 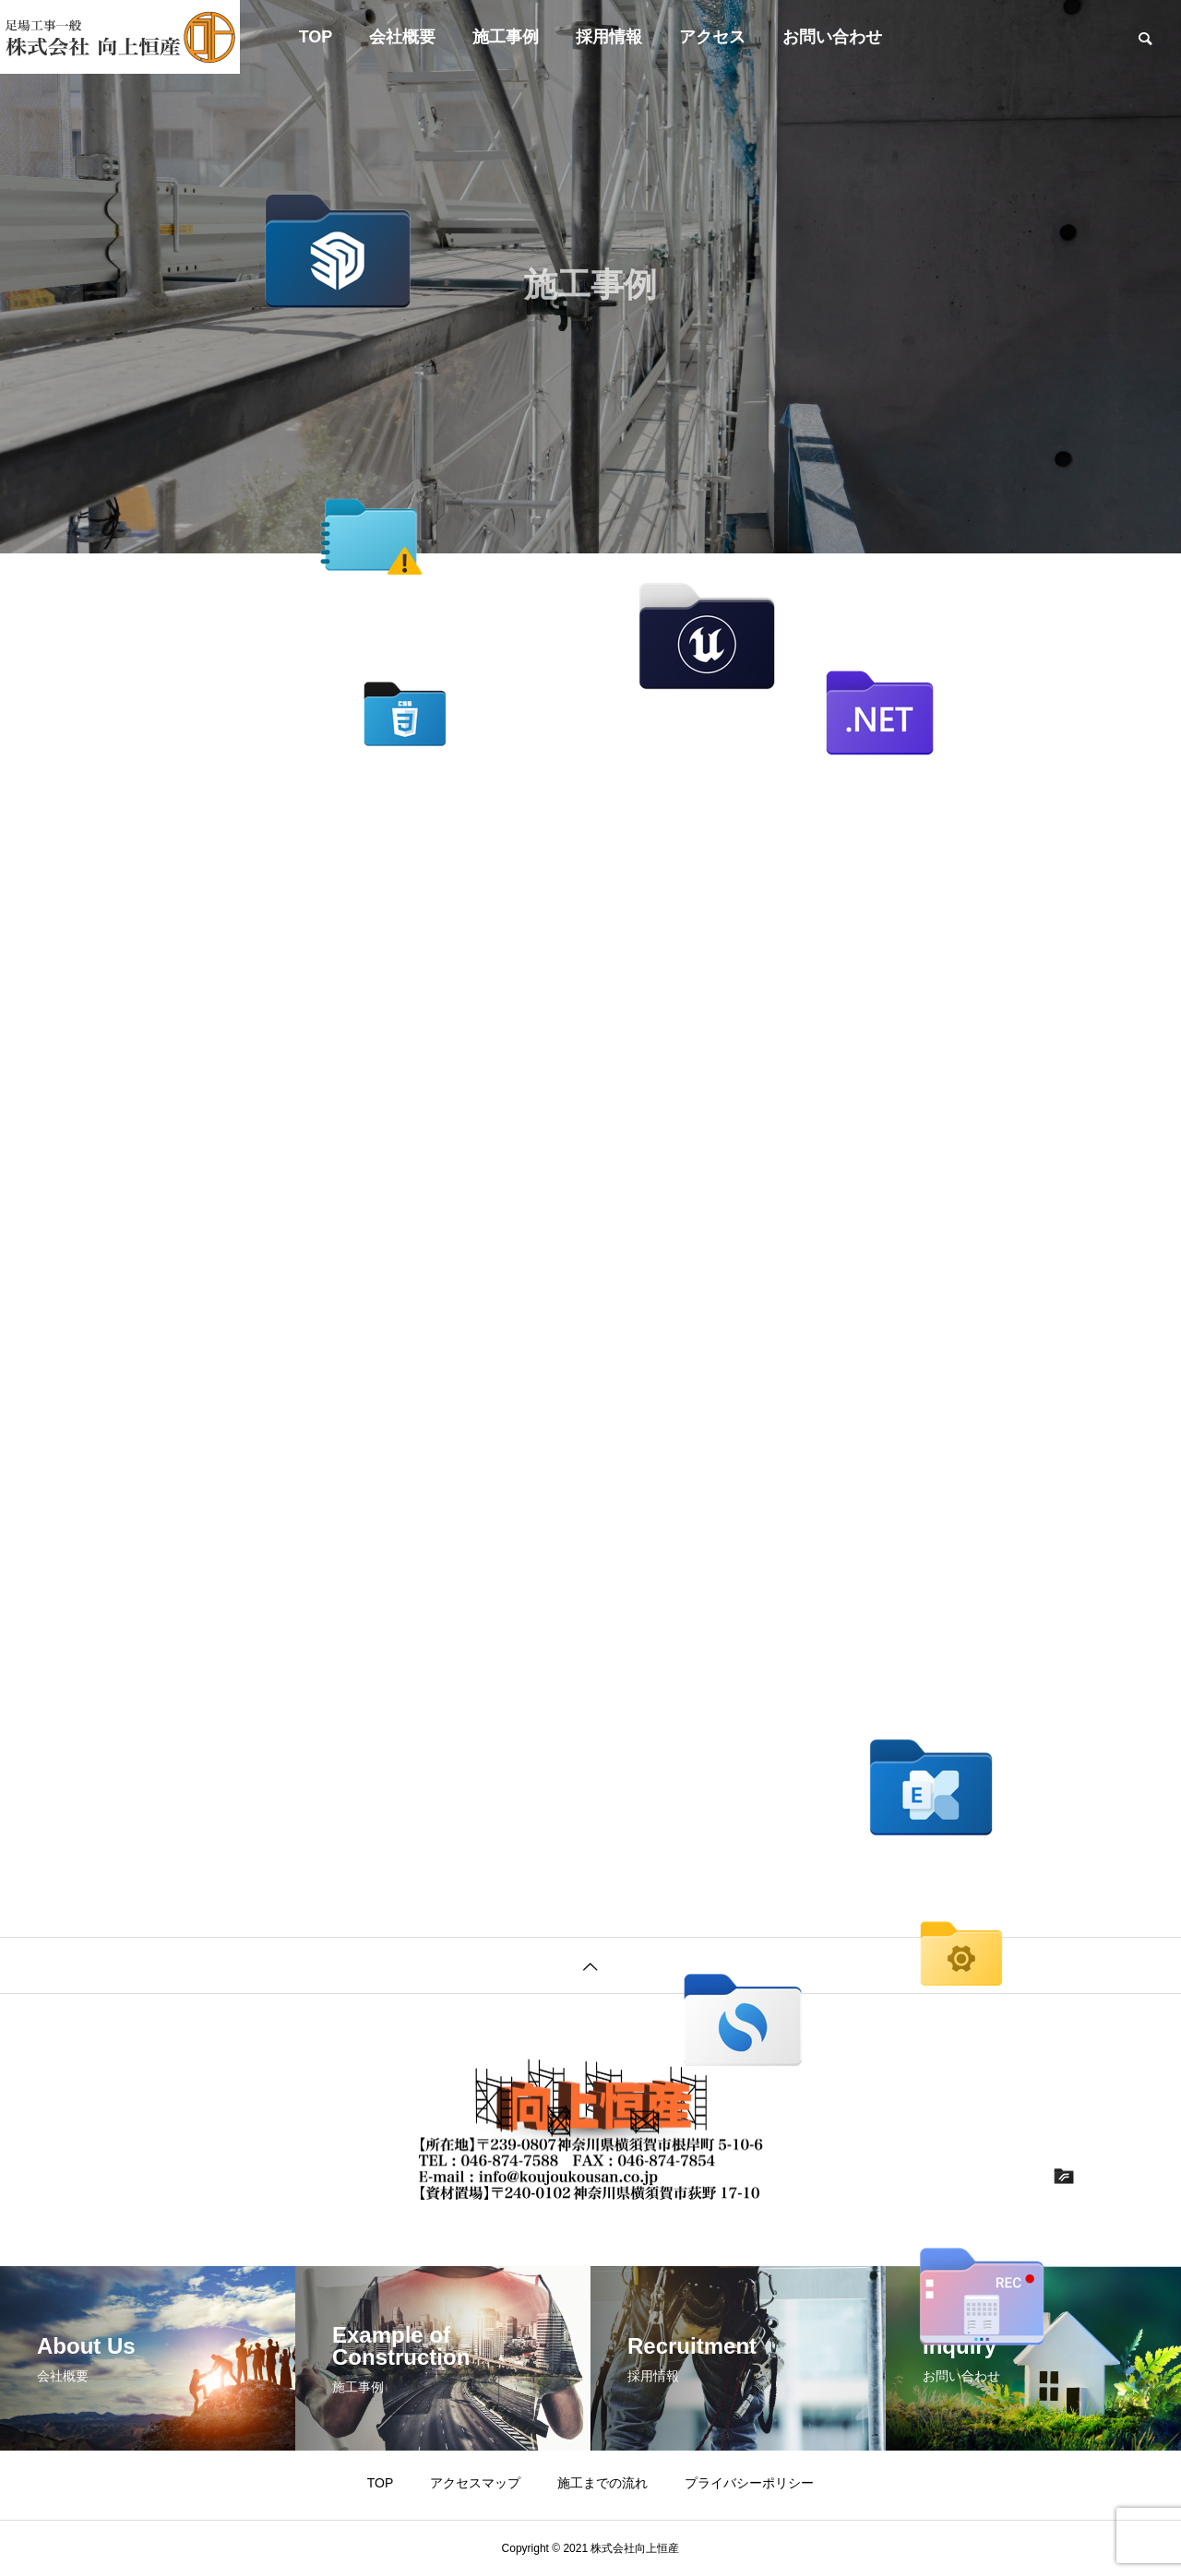 I want to click on open simplenote files folder, so click(x=742, y=2023).